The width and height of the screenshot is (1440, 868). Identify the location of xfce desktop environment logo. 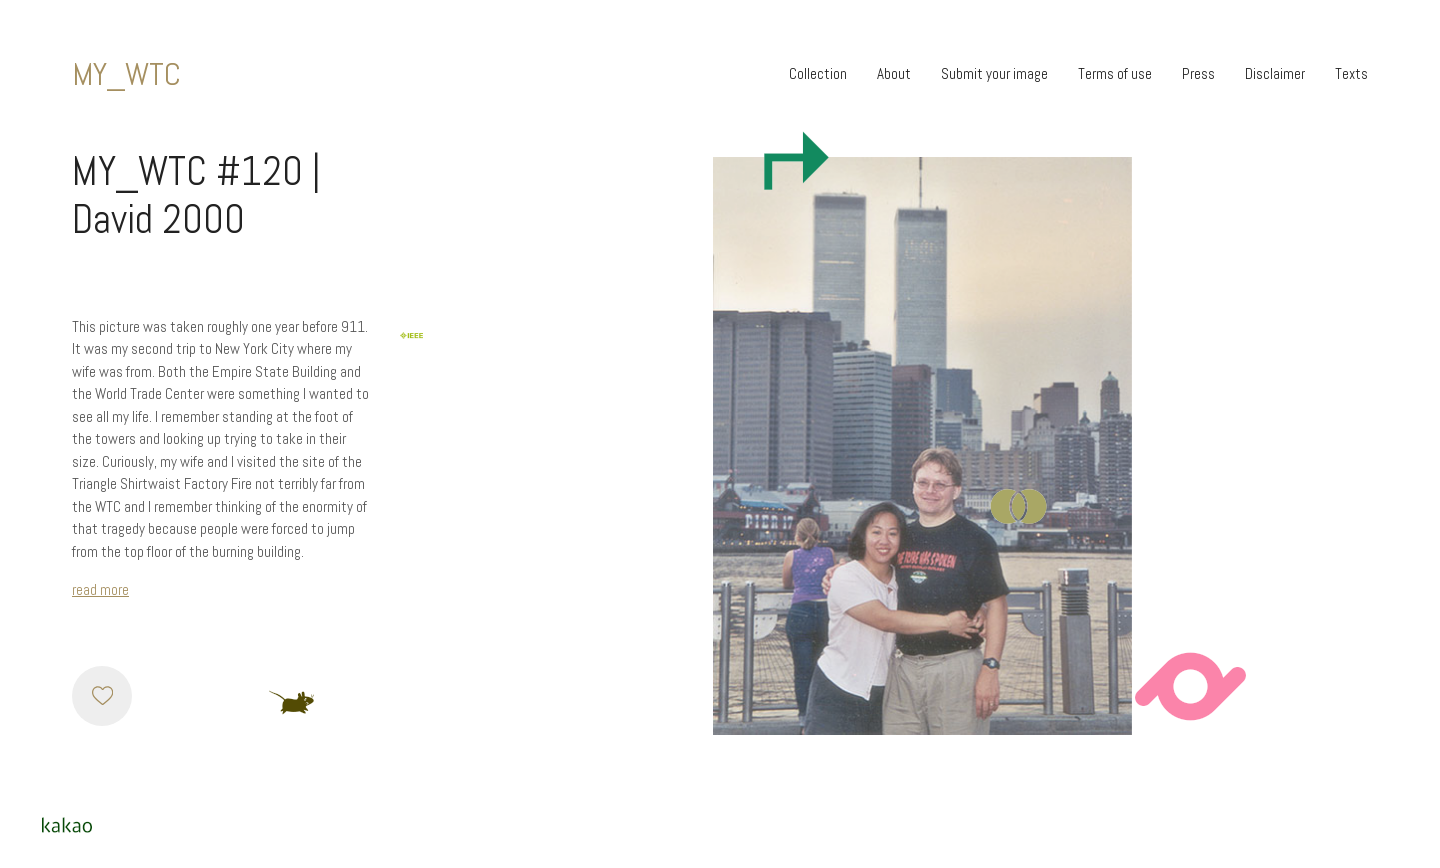
(291, 702).